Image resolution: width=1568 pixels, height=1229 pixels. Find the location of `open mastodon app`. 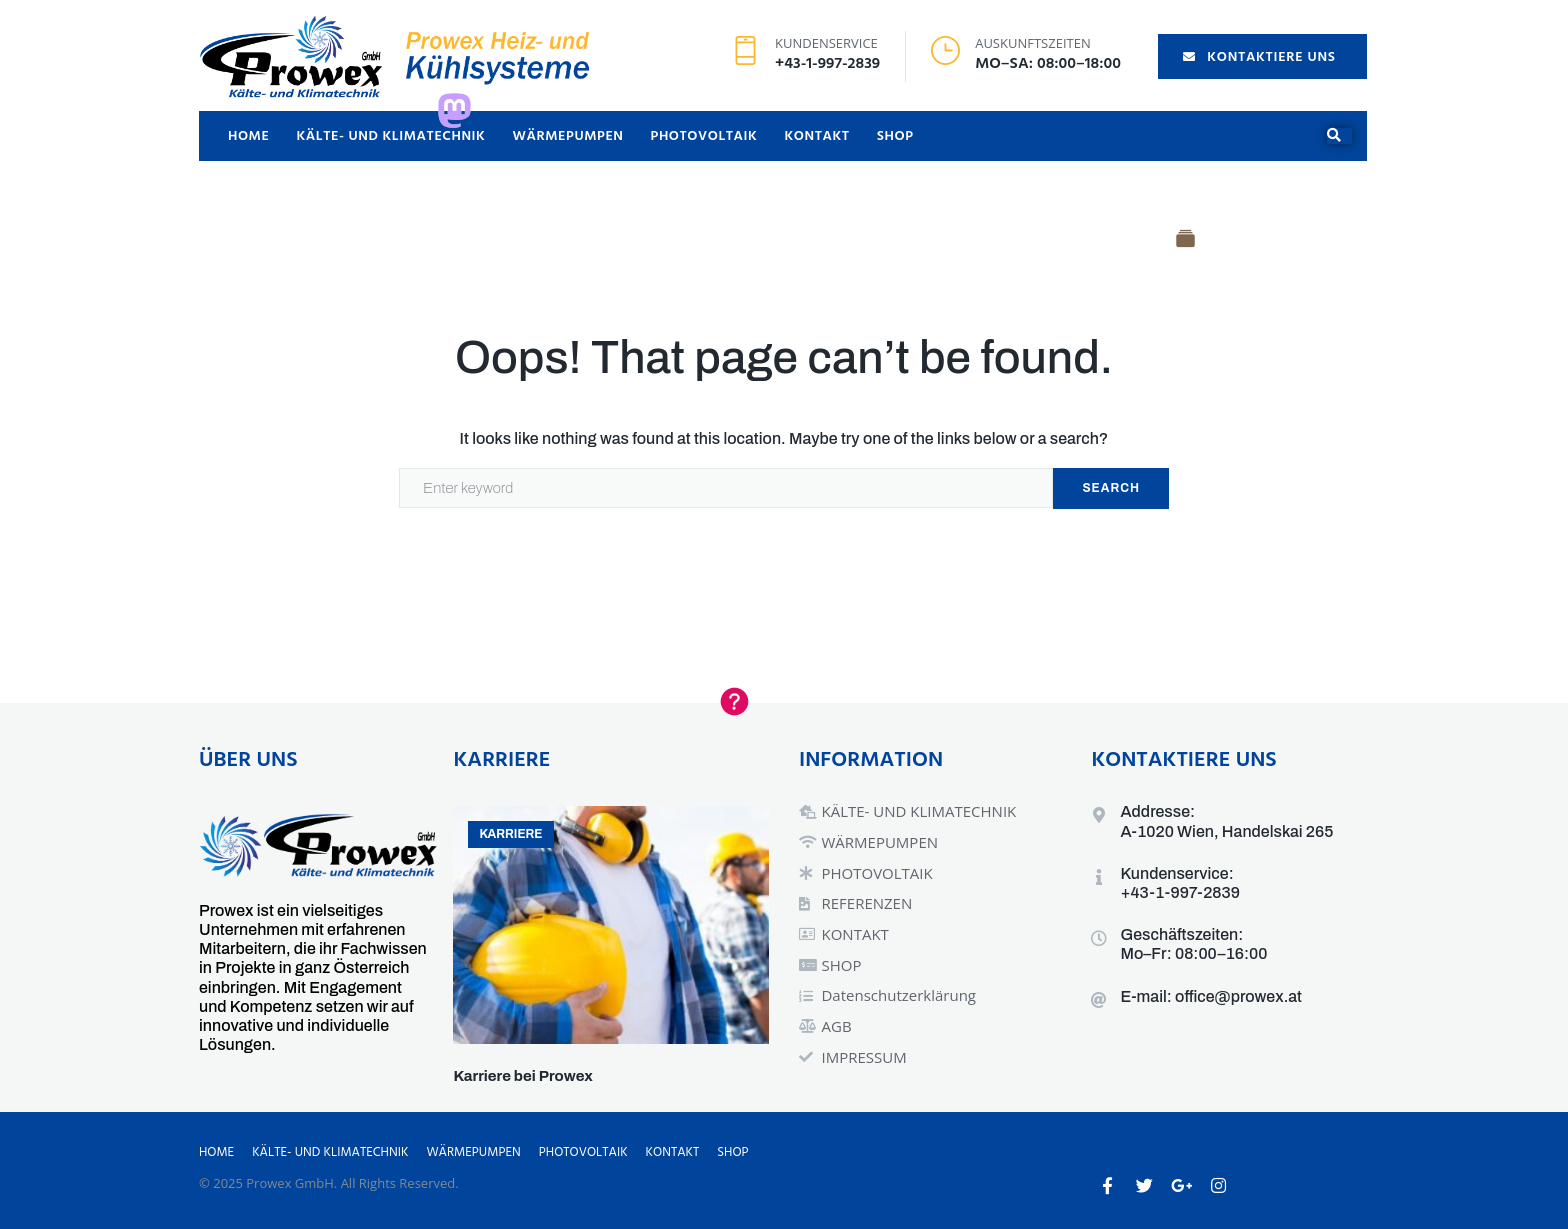

open mastodon app is located at coordinates (454, 110).